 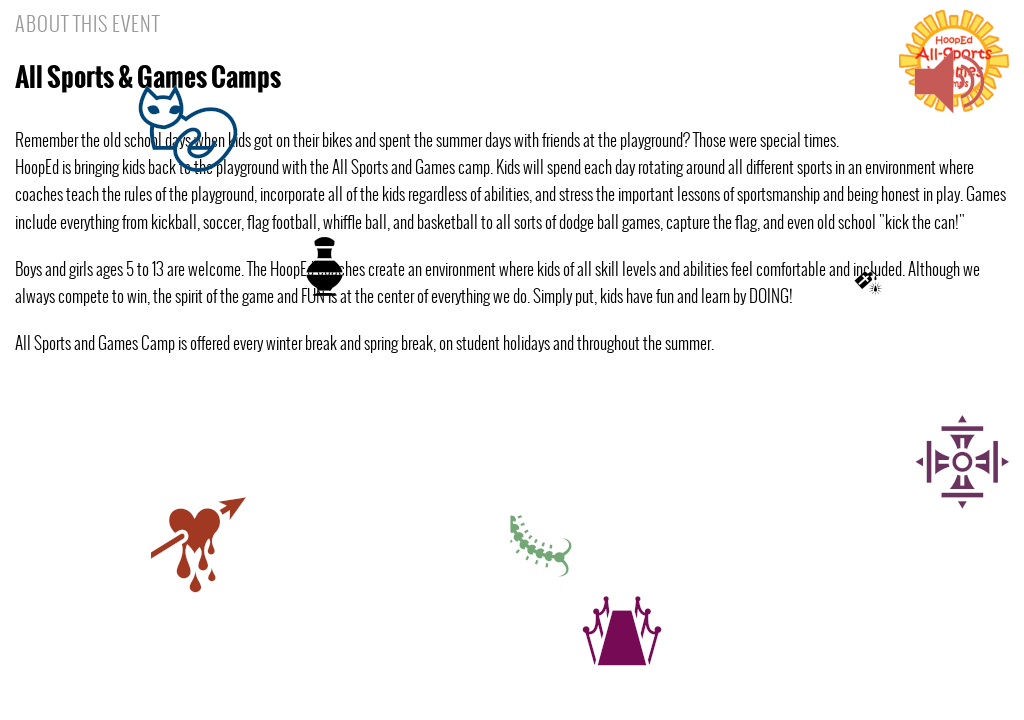 What do you see at coordinates (622, 630) in the screenshot?
I see `indicates VIP or premium access area` at bounding box center [622, 630].